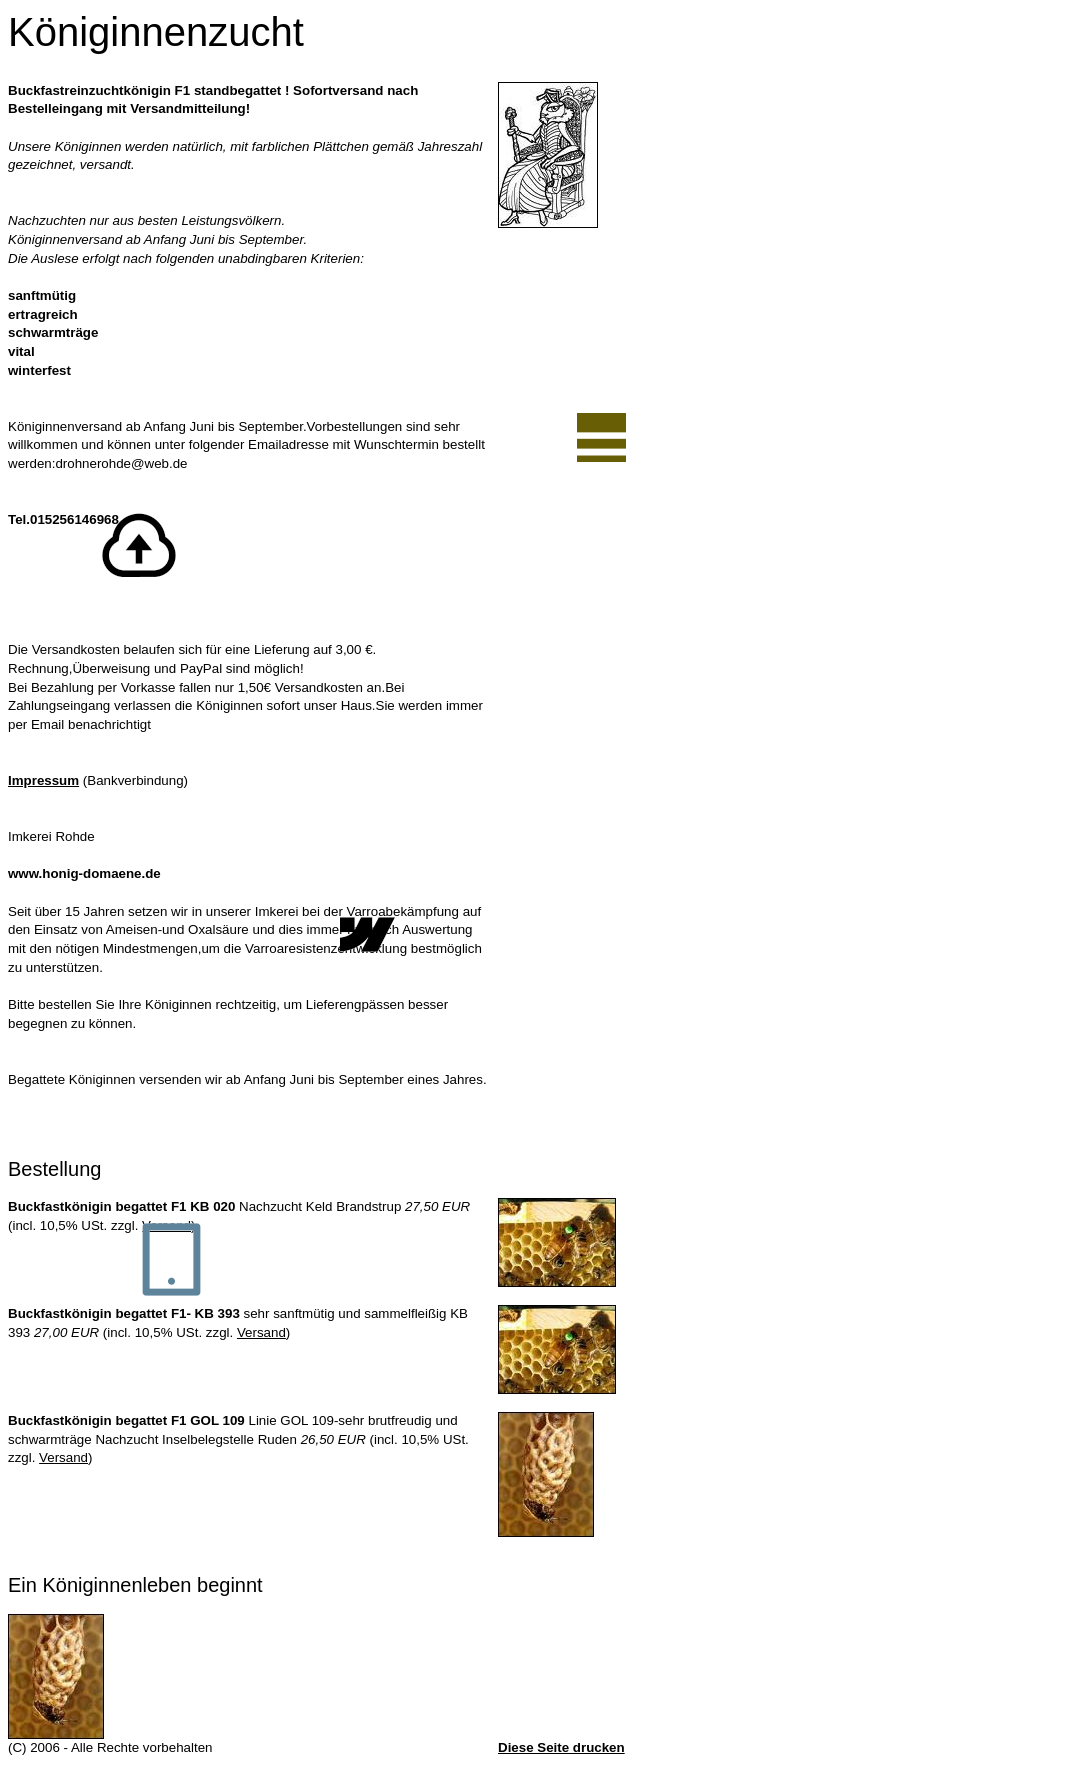 The height and width of the screenshot is (1766, 1069). I want to click on open Webflow website or application, so click(367, 934).